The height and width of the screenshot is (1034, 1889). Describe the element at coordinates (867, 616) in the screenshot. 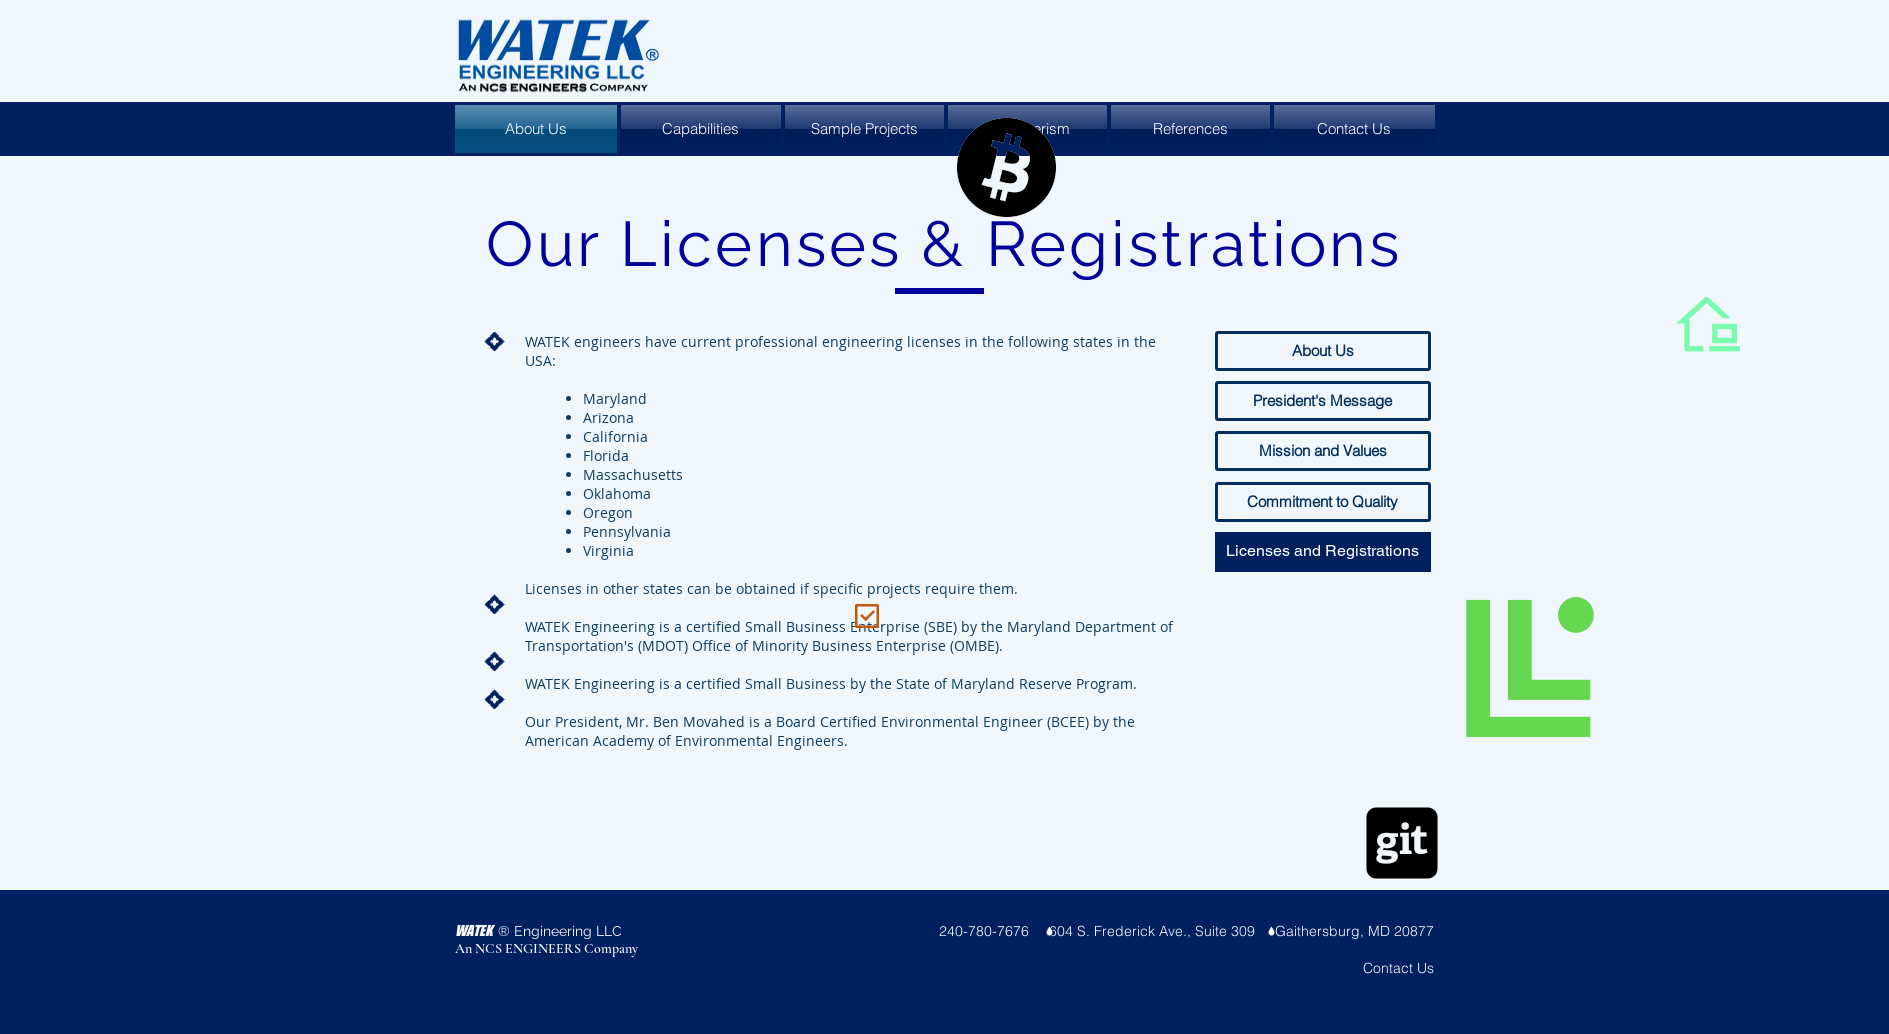

I see `a selected or completed checkbox` at that location.